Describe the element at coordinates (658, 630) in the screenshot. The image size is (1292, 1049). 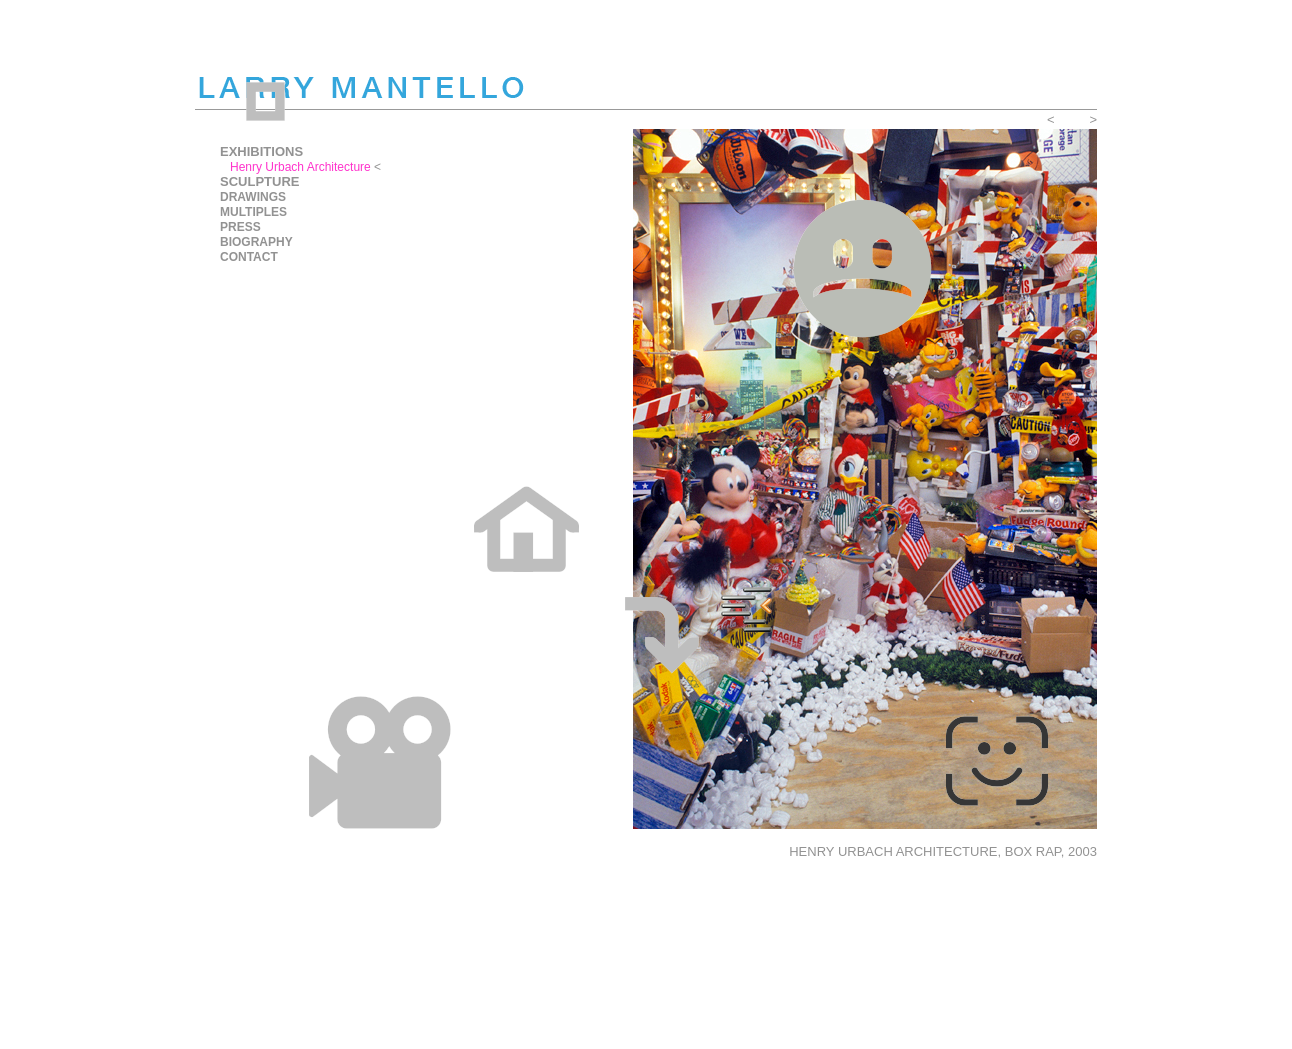
I see `rotate object clockwise` at that location.